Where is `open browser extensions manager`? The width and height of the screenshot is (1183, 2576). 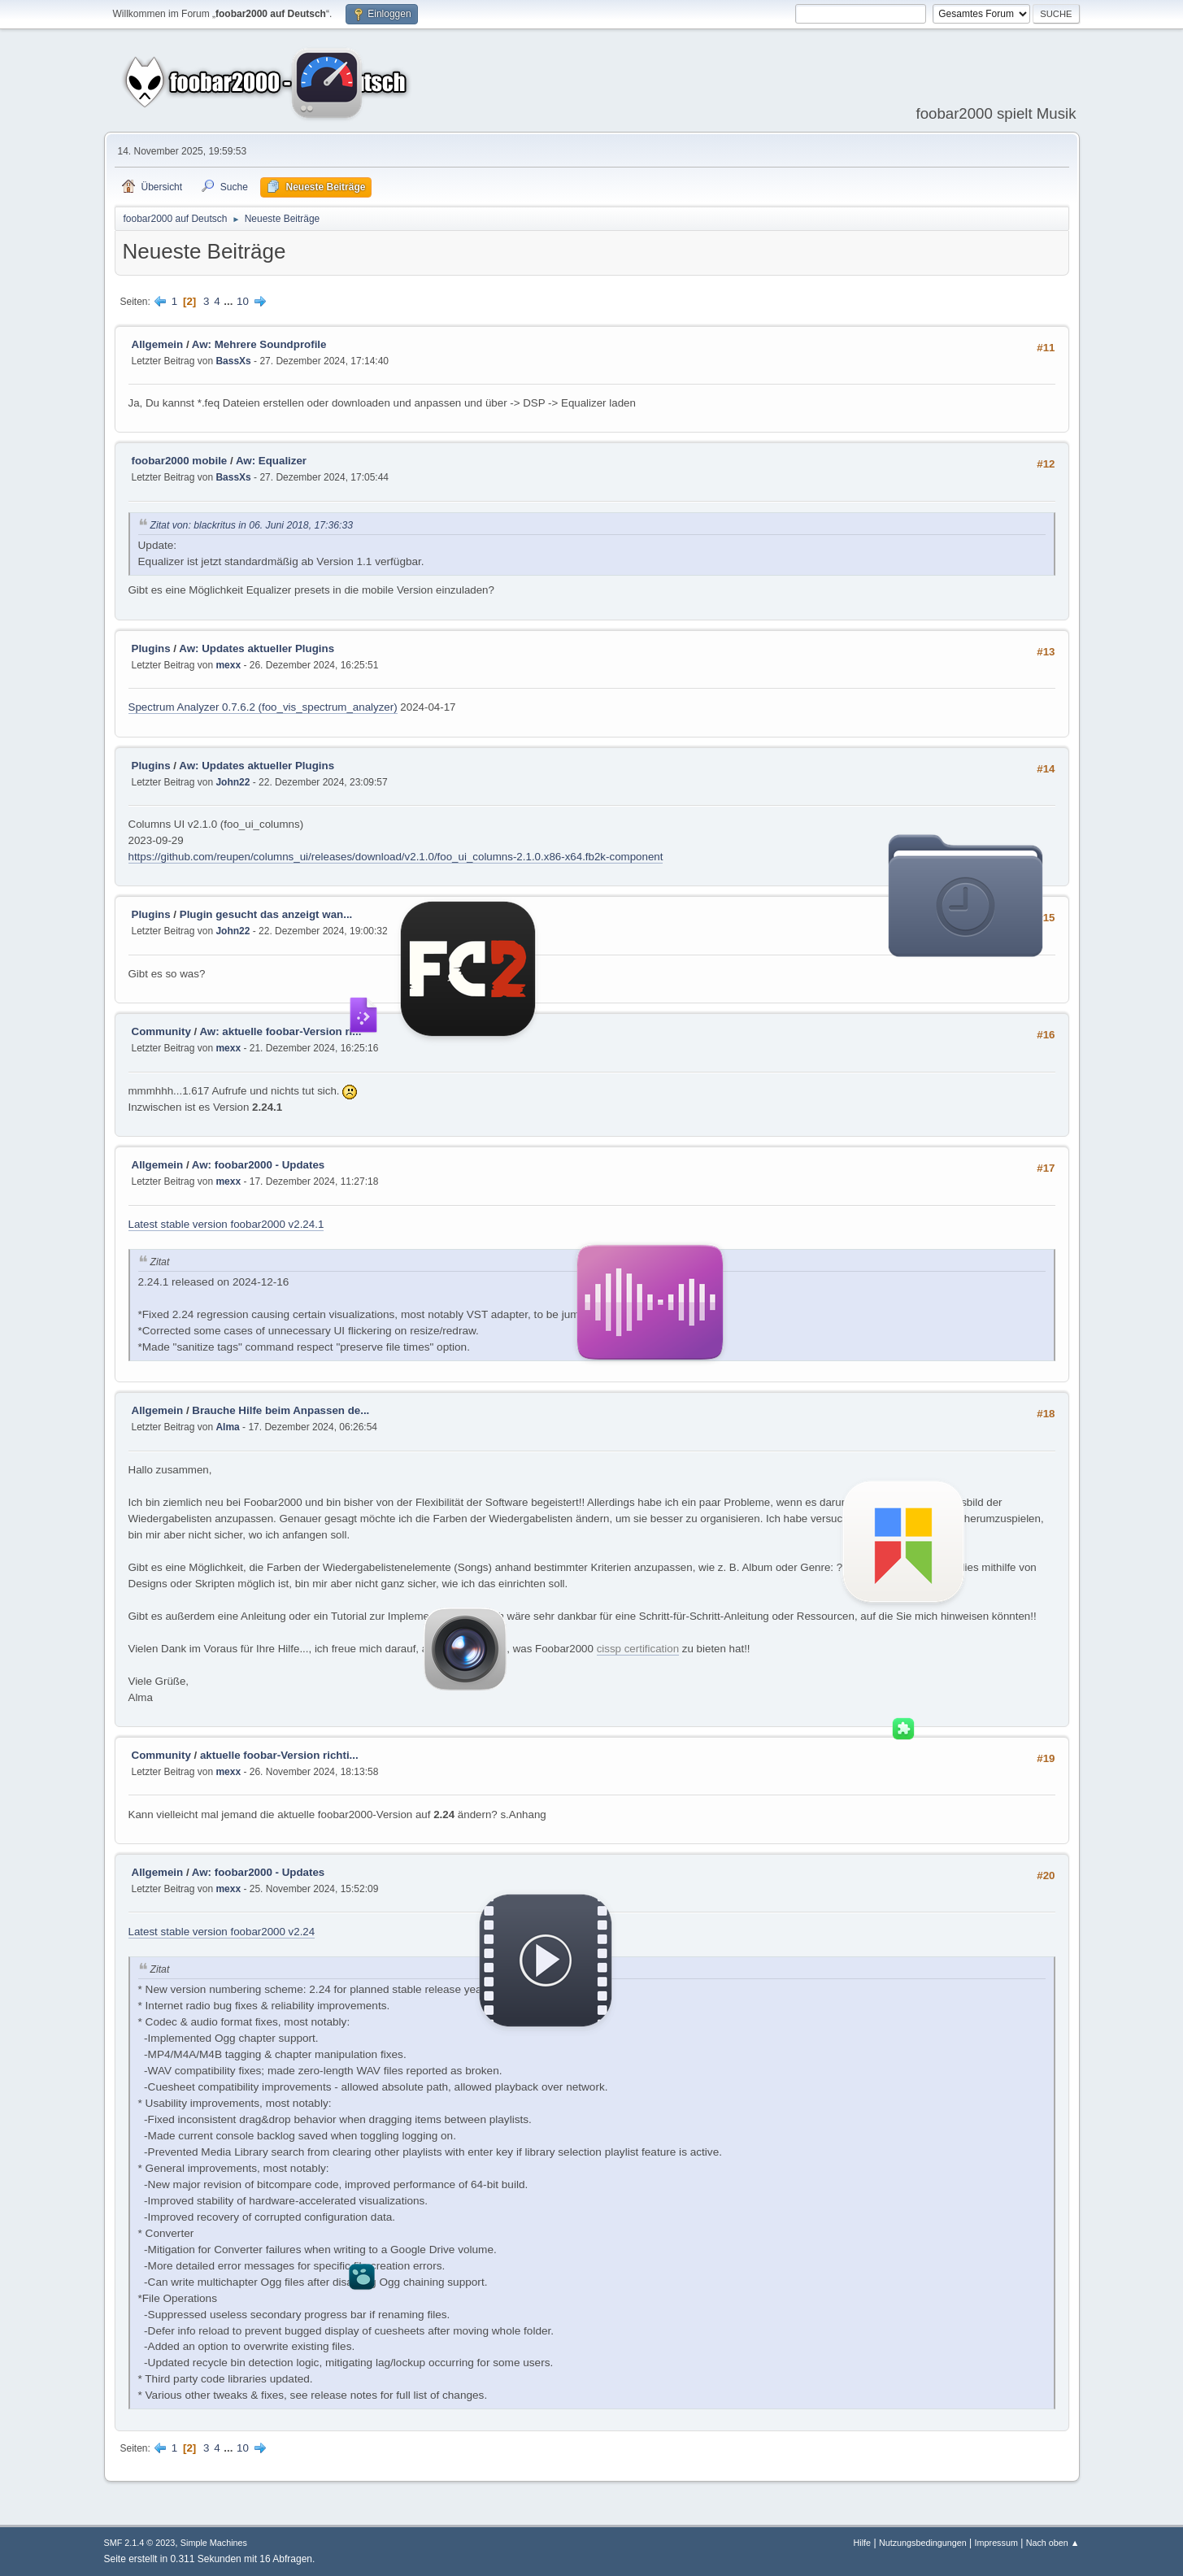 open browser extensions manager is located at coordinates (903, 1729).